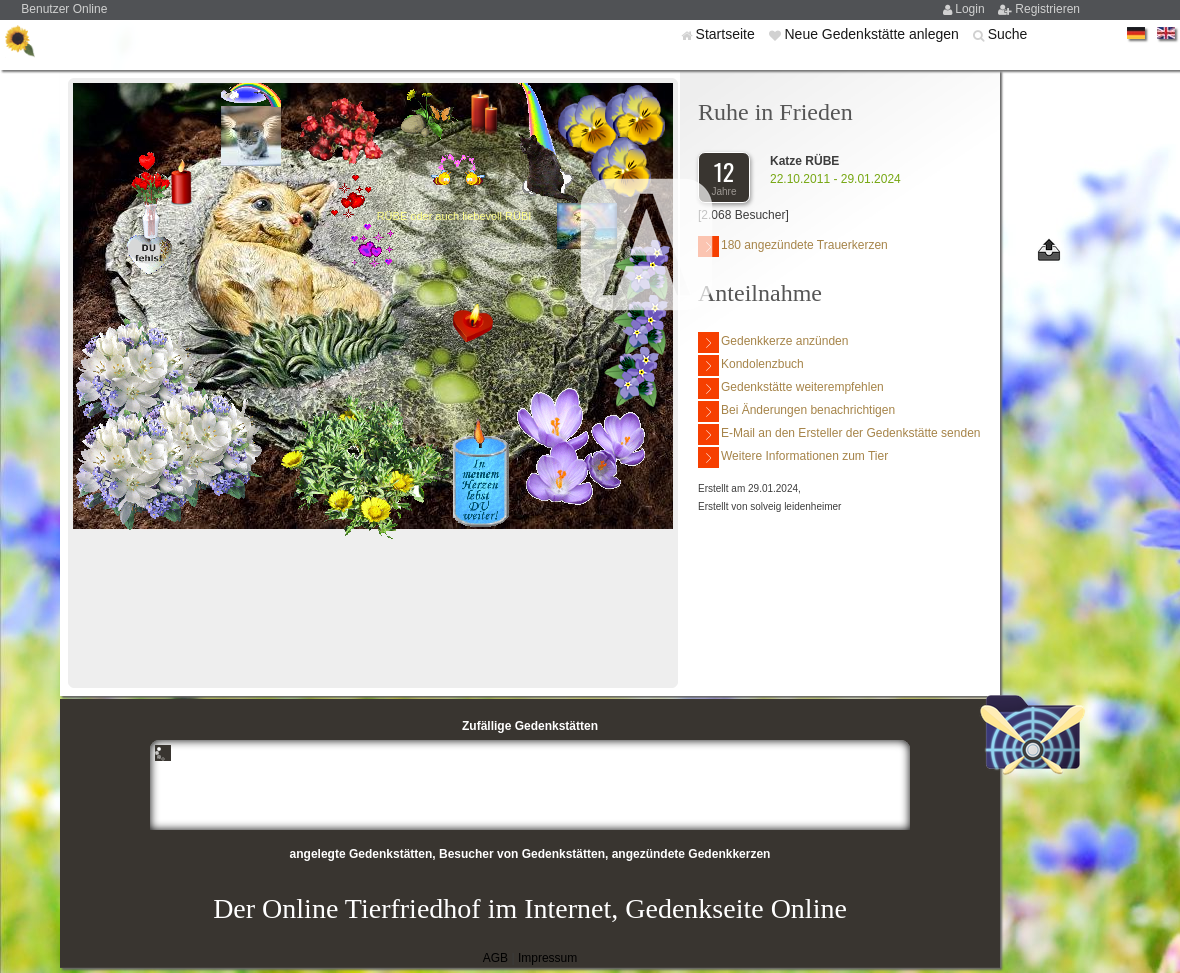 The width and height of the screenshot is (1180, 973). What do you see at coordinates (1032, 734) in the screenshot?
I see `open folder containing pokémon beast ball assets` at bounding box center [1032, 734].